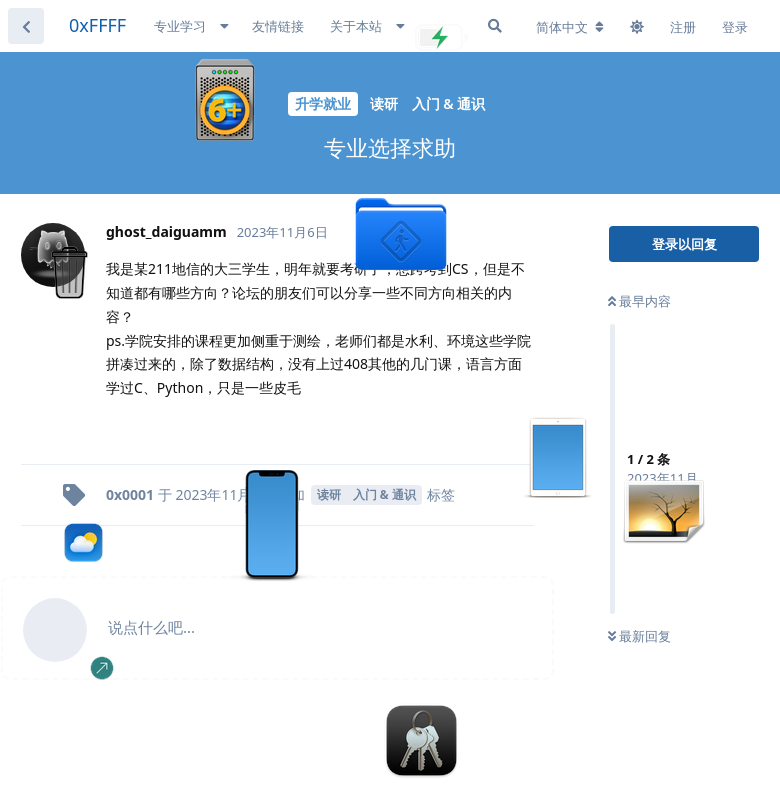  Describe the element at coordinates (401, 234) in the screenshot. I see `access your public folder` at that location.